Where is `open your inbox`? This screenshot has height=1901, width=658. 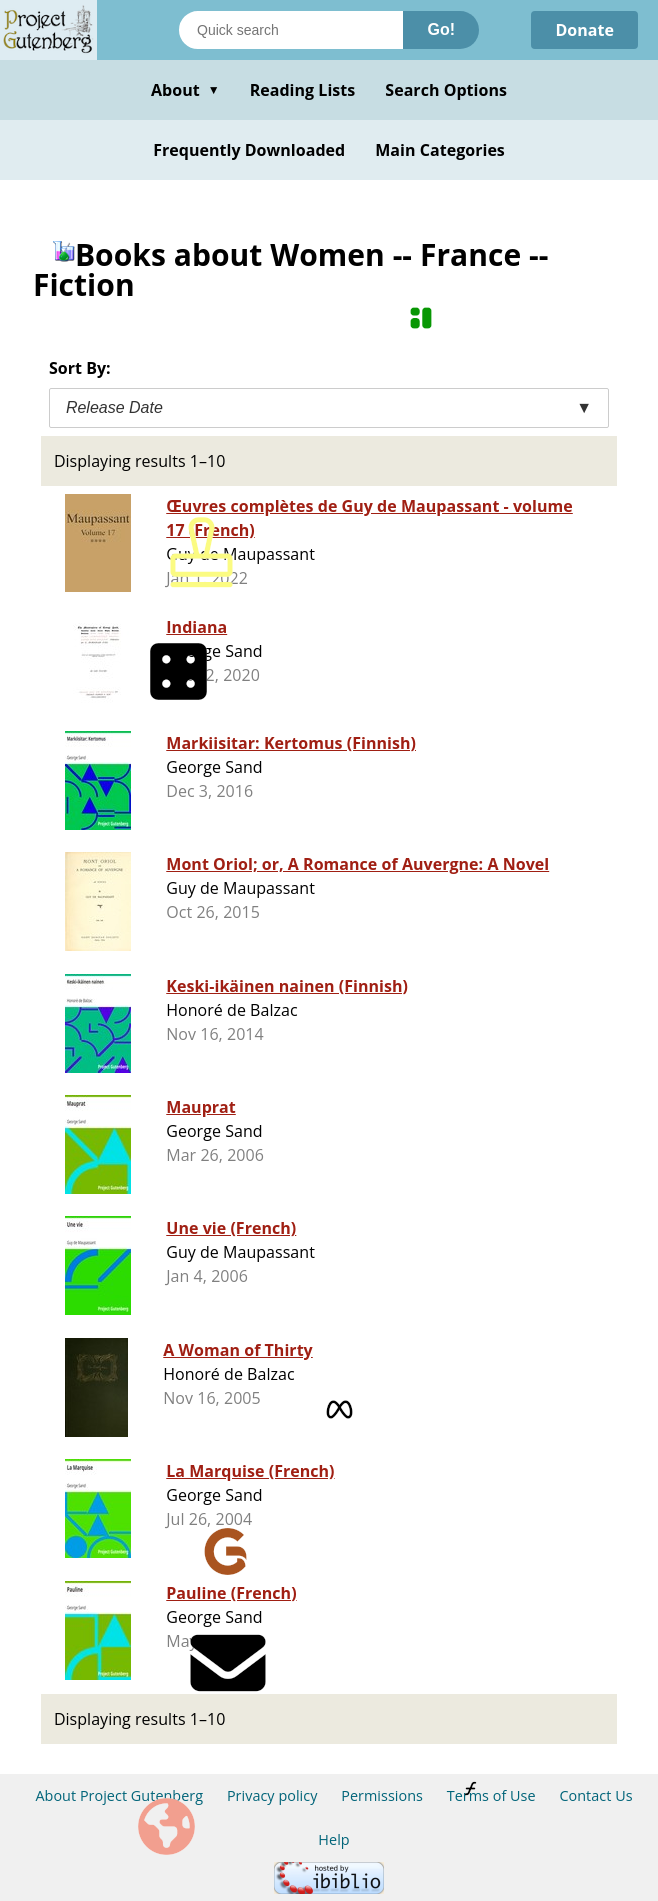 open your inbox is located at coordinates (228, 1663).